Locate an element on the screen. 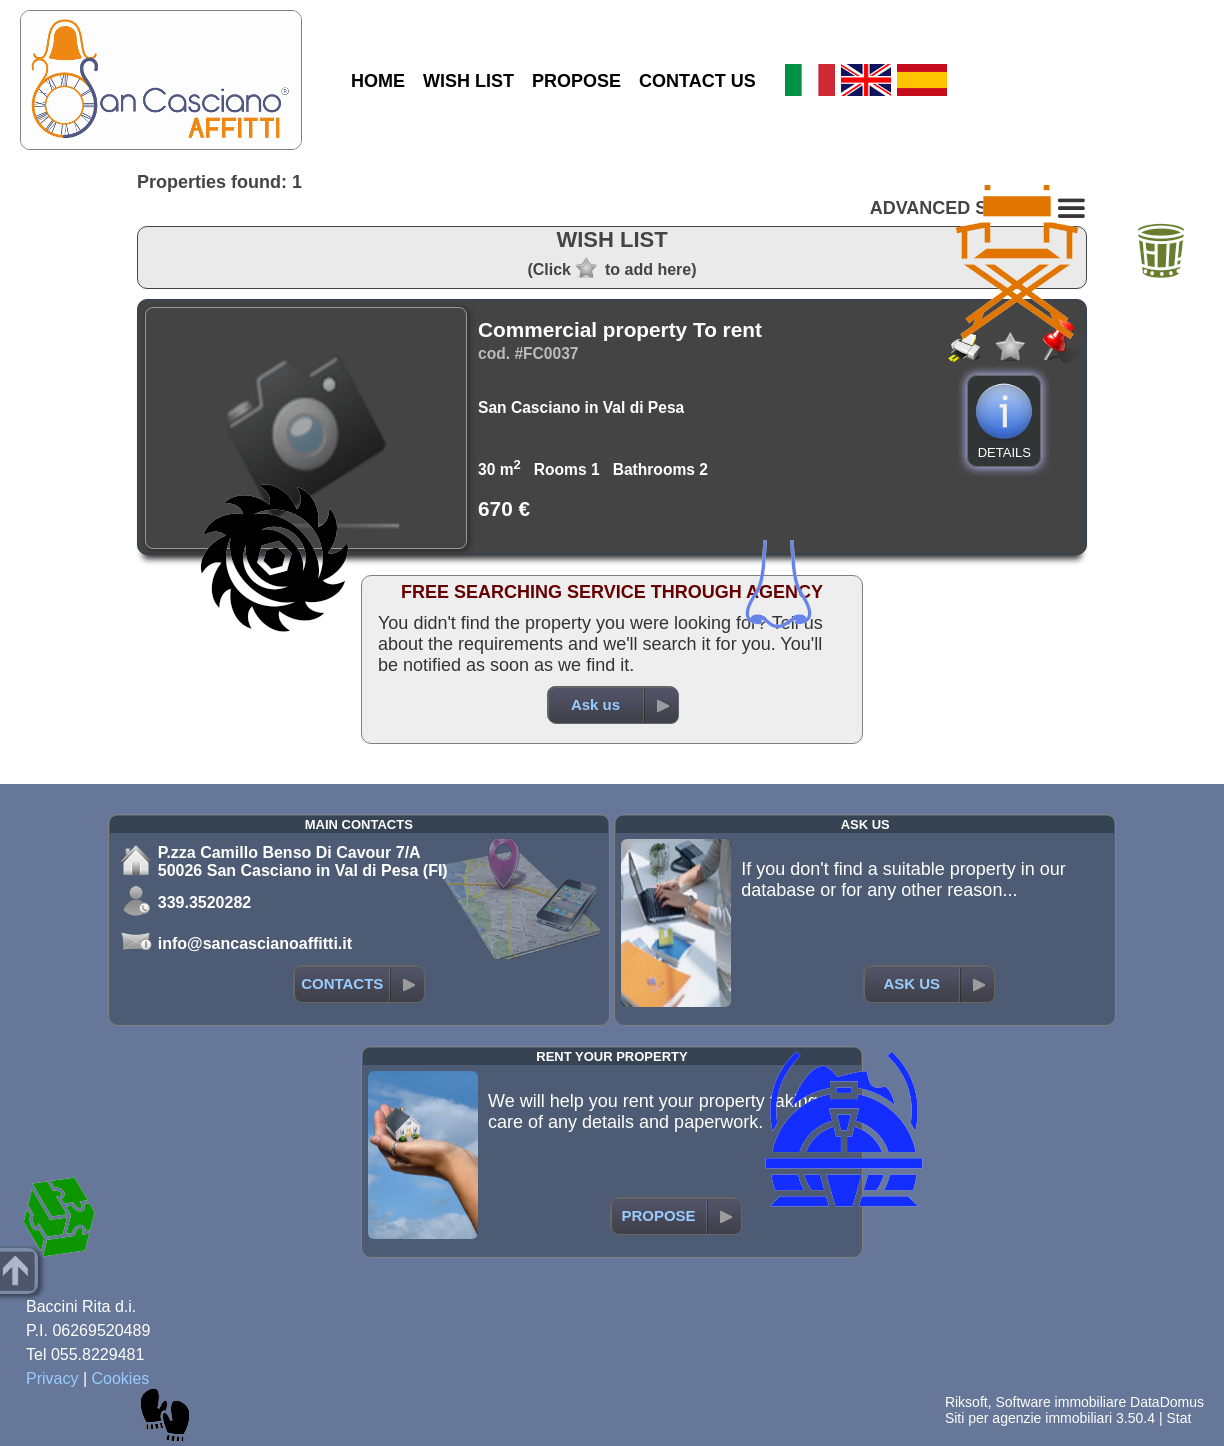  empty inventory or storage container is located at coordinates (1161, 242).